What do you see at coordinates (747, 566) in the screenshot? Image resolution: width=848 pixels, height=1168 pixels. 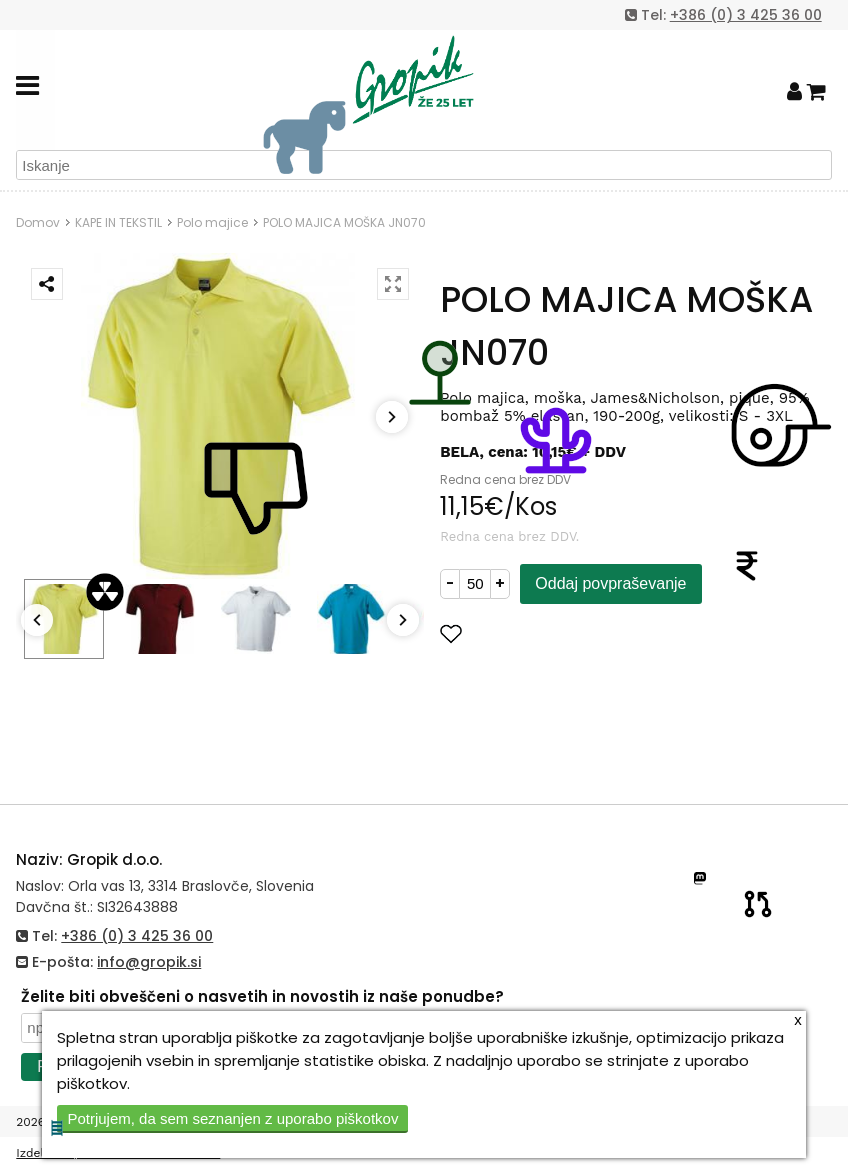 I see `indicates price or payment in Indian rupees` at bounding box center [747, 566].